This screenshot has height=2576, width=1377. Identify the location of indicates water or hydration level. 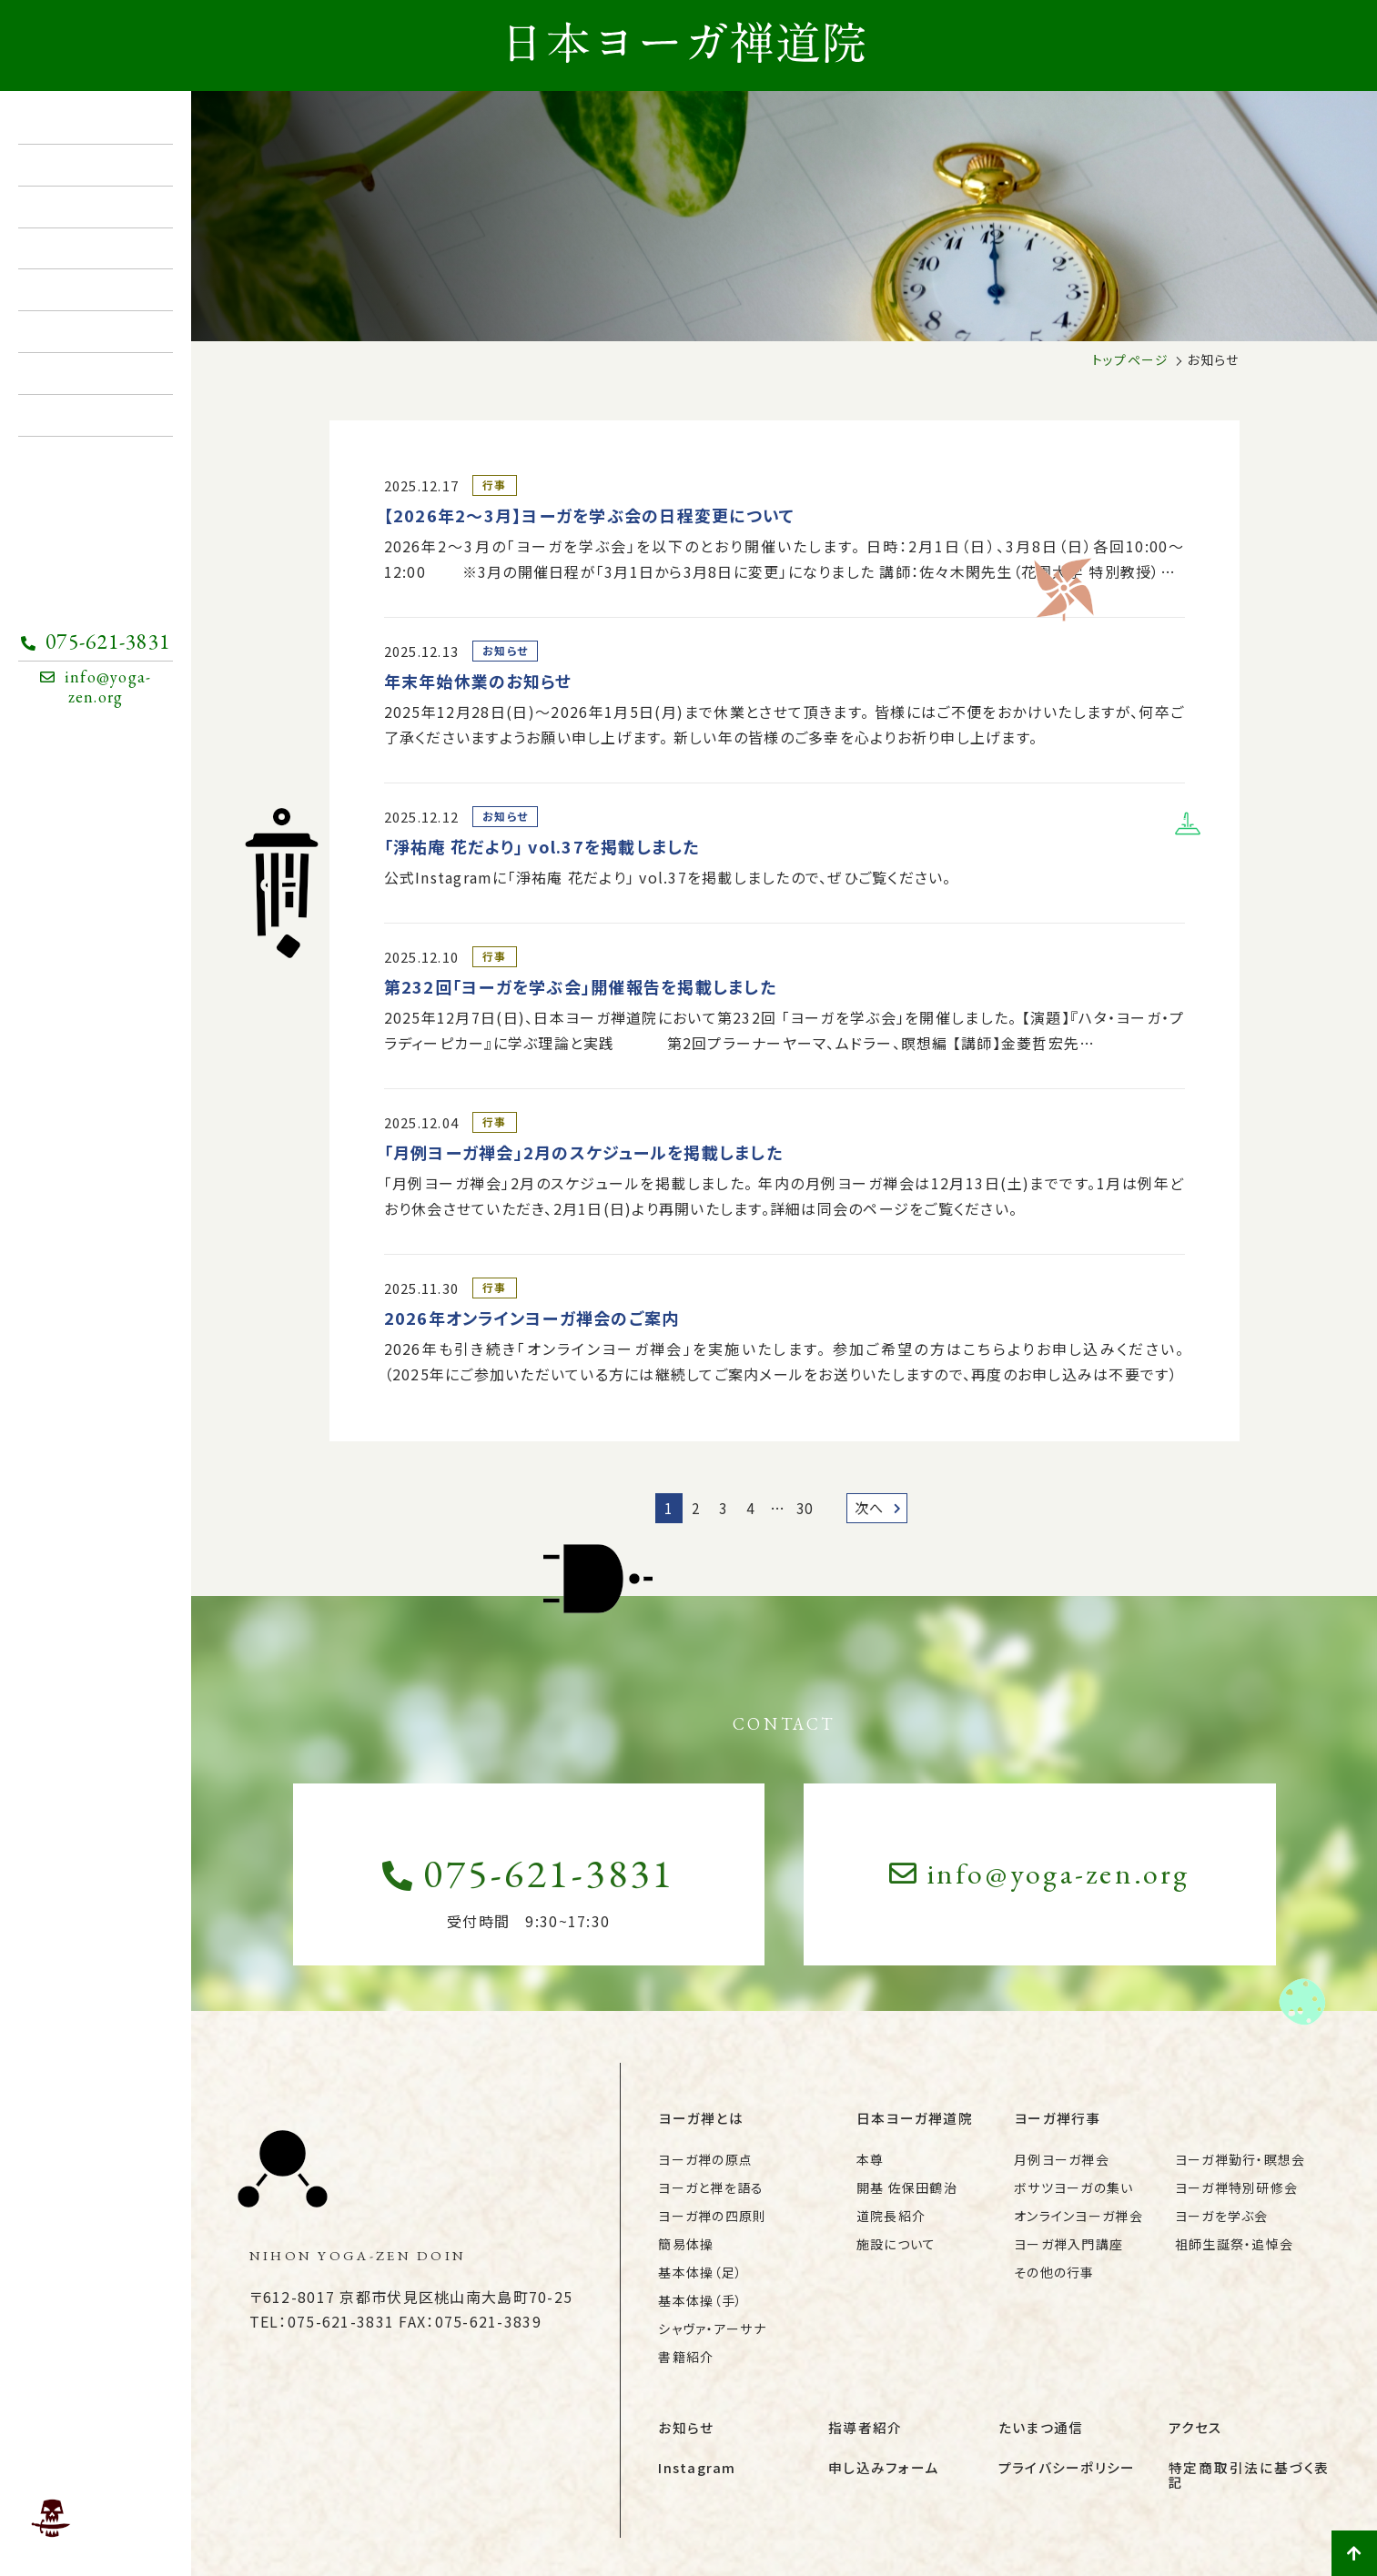
(282, 2168).